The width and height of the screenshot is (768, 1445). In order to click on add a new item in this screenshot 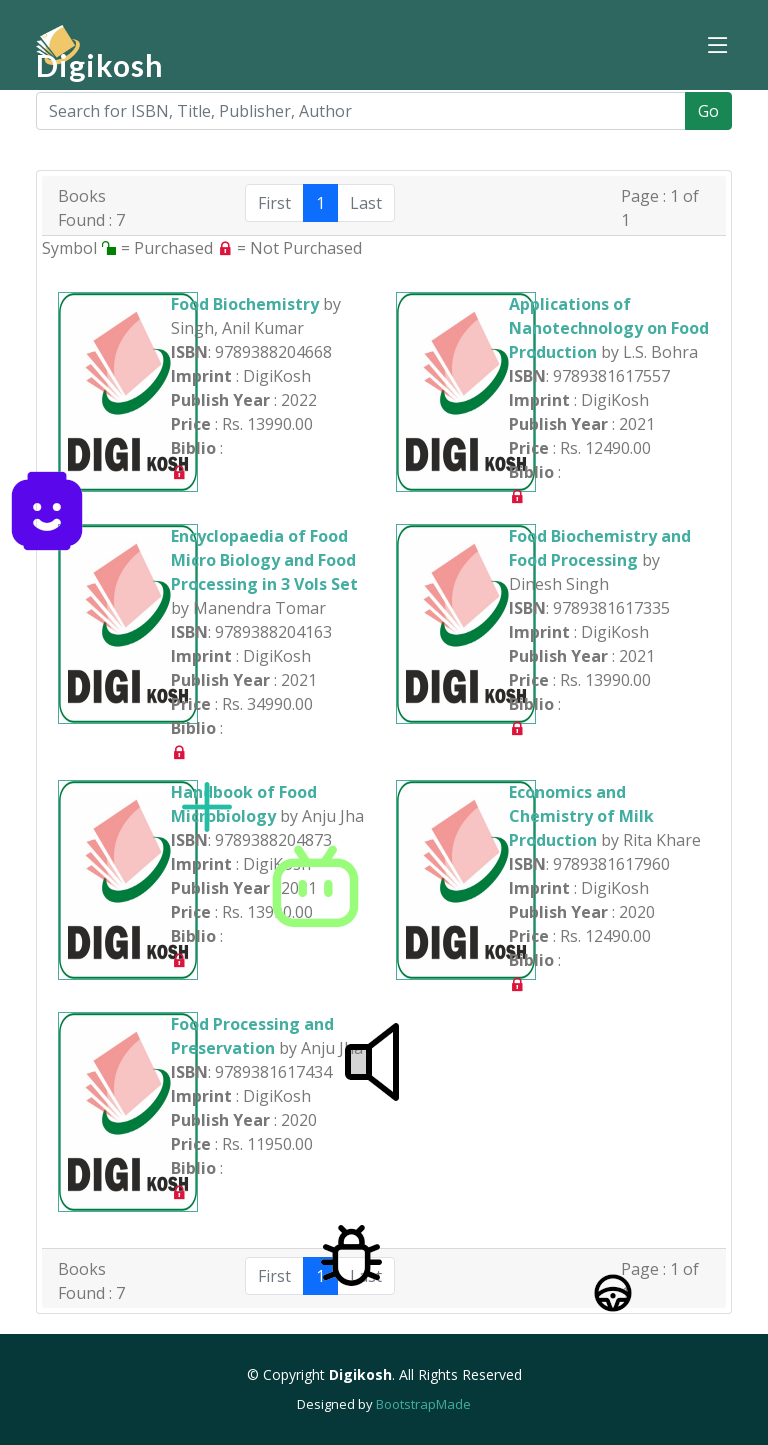, I will do `click(207, 807)`.